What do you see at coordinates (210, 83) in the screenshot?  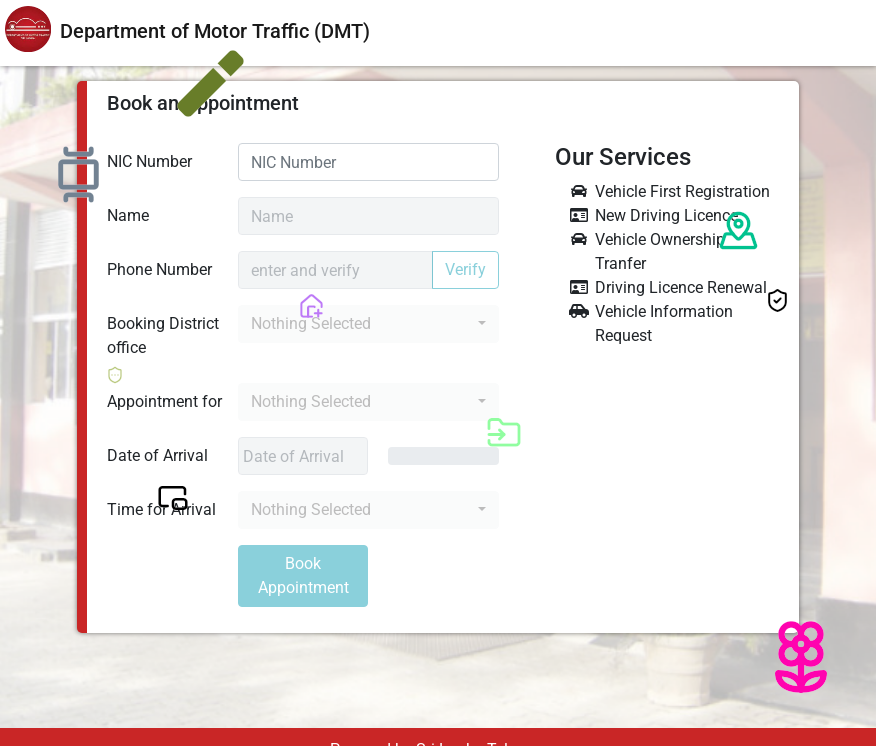 I see `apply auto-enhance or magic edit to content` at bounding box center [210, 83].